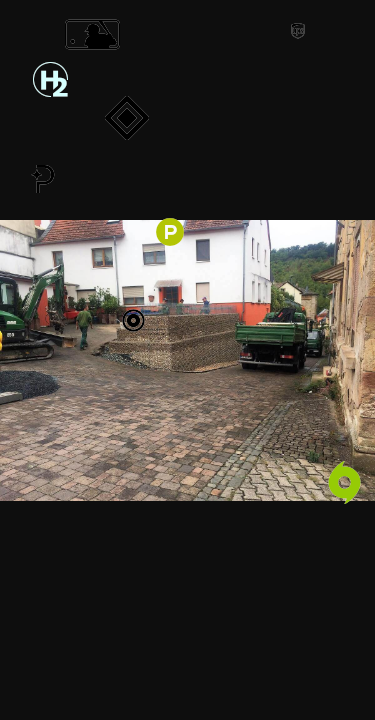 This screenshot has width=375, height=720. I want to click on UPS shipping and delivery services, so click(298, 31).